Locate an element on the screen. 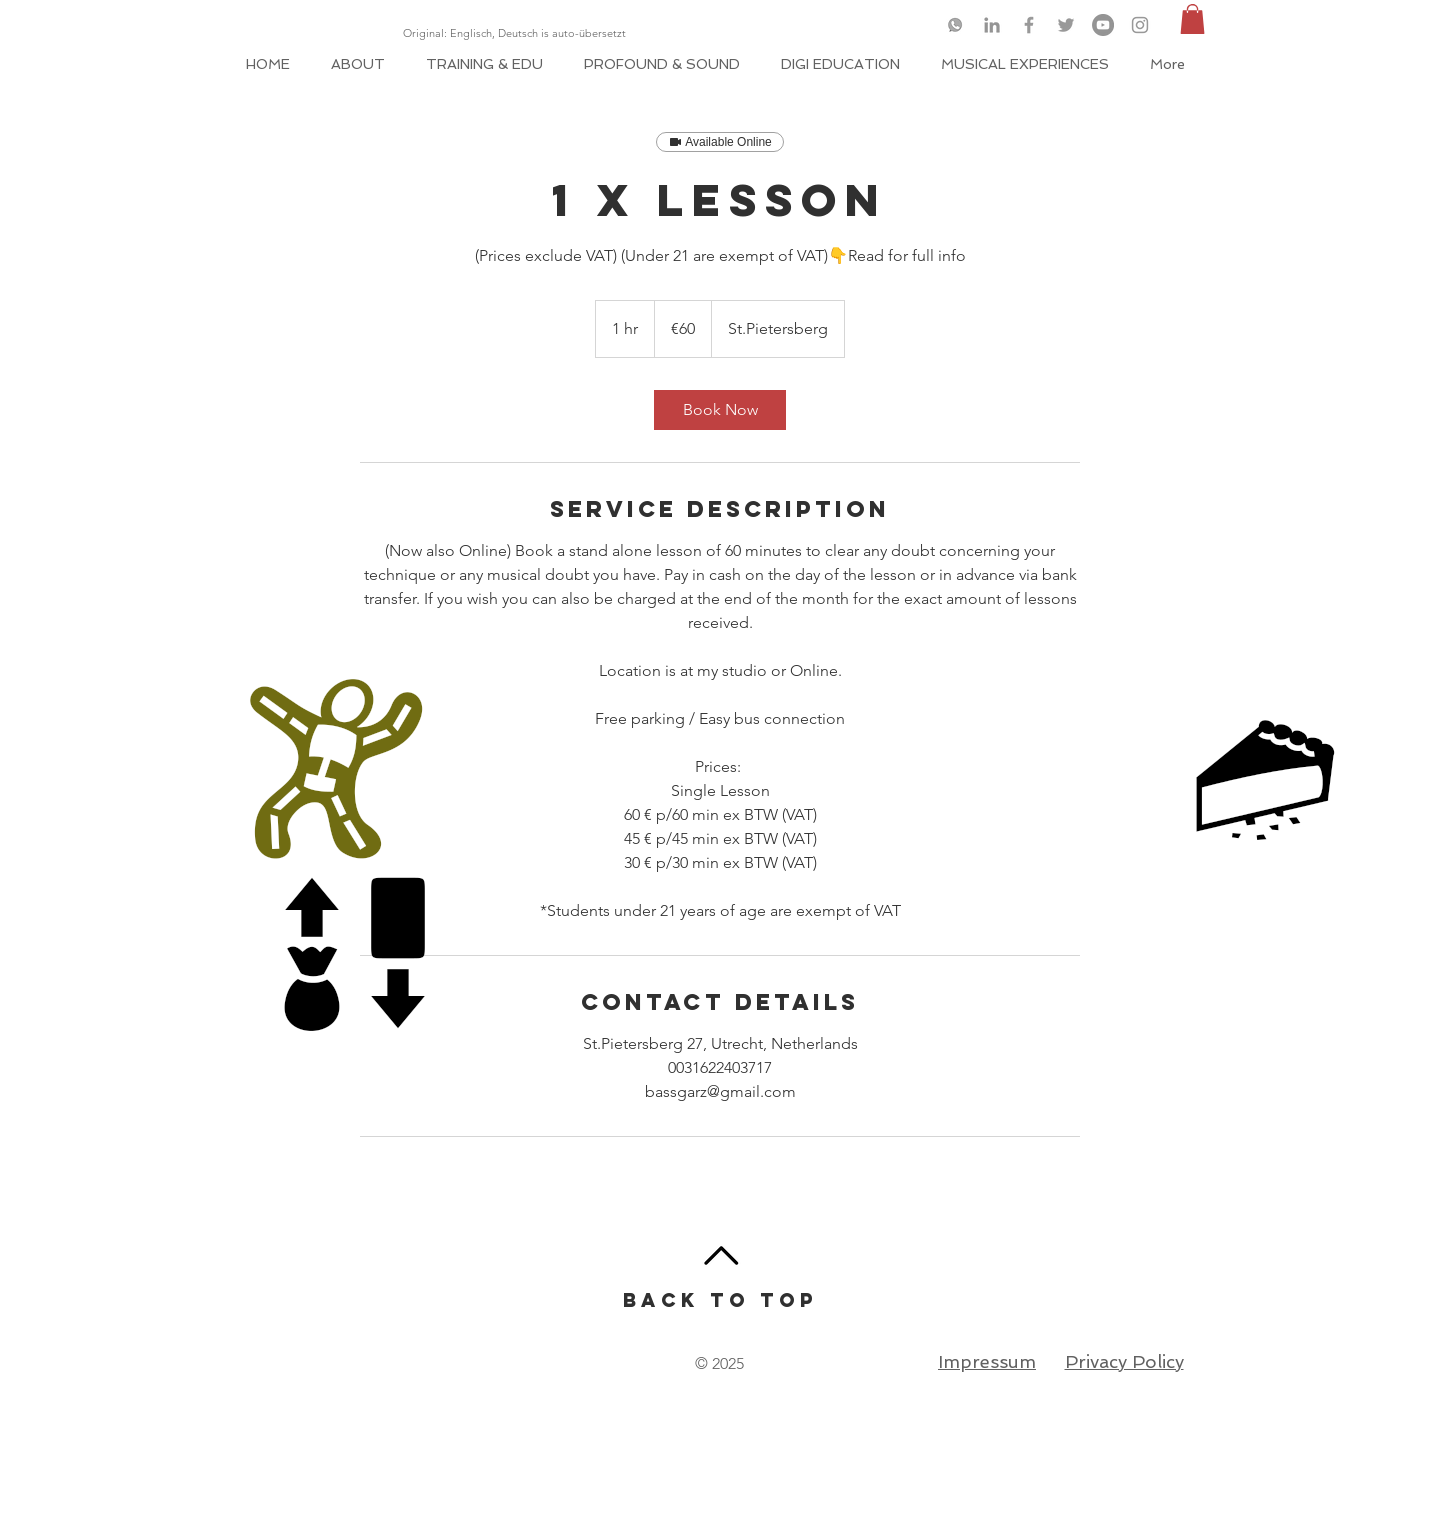  view character anatomy or internal stats is located at coordinates (336, 769).